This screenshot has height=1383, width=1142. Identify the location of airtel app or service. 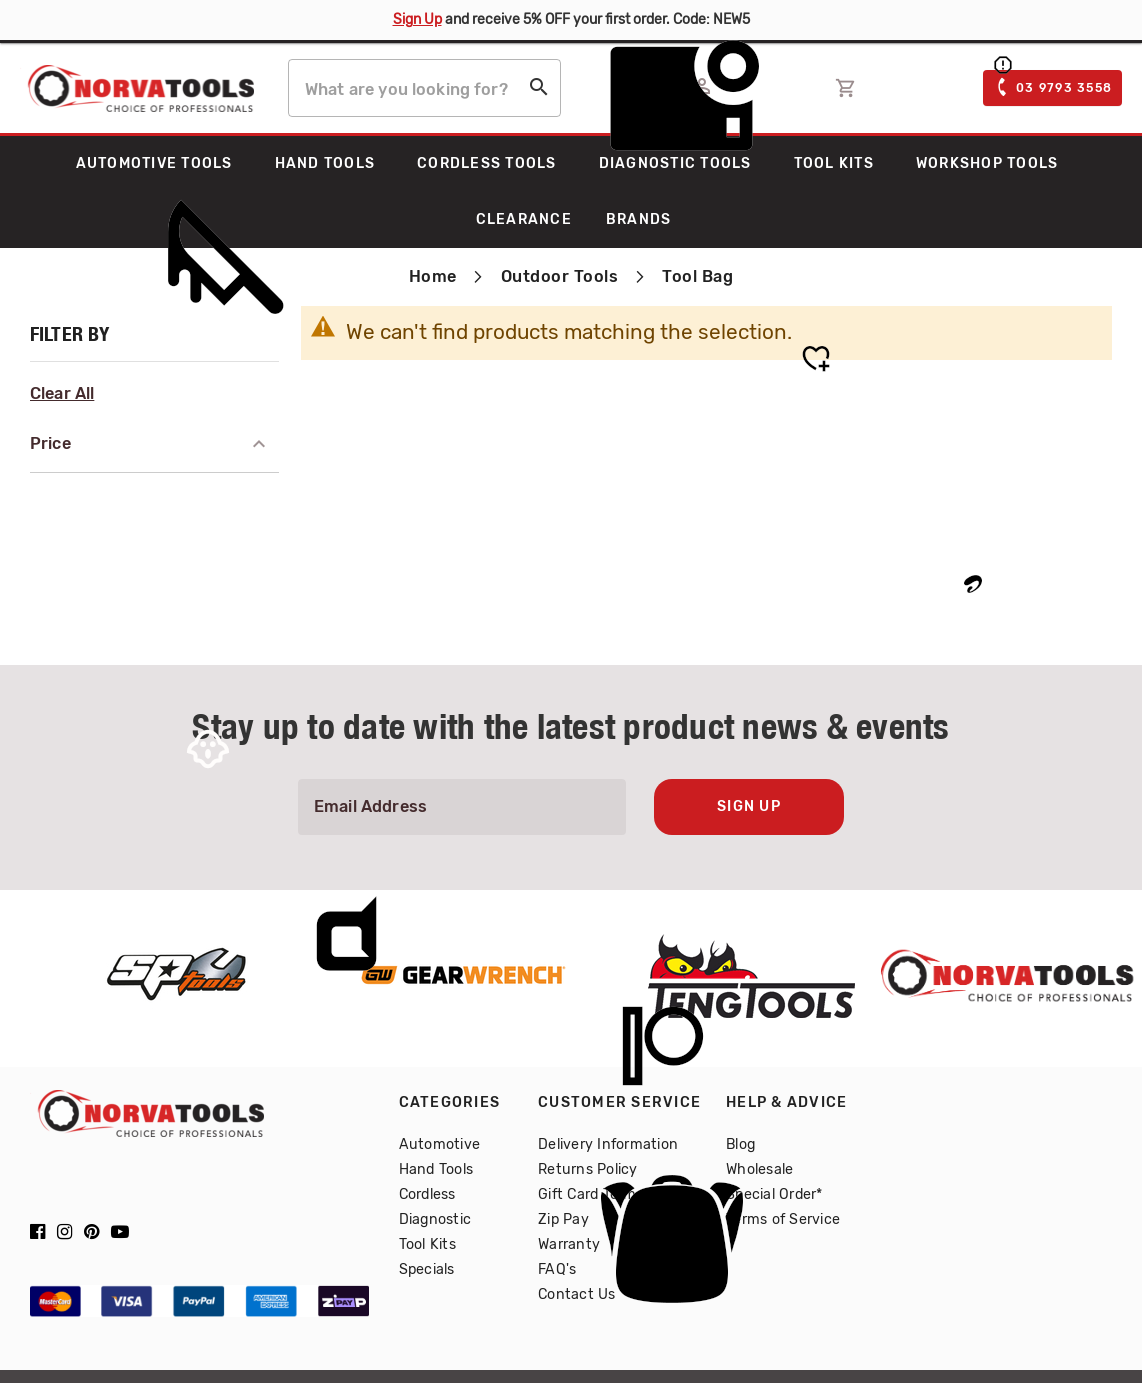
(973, 584).